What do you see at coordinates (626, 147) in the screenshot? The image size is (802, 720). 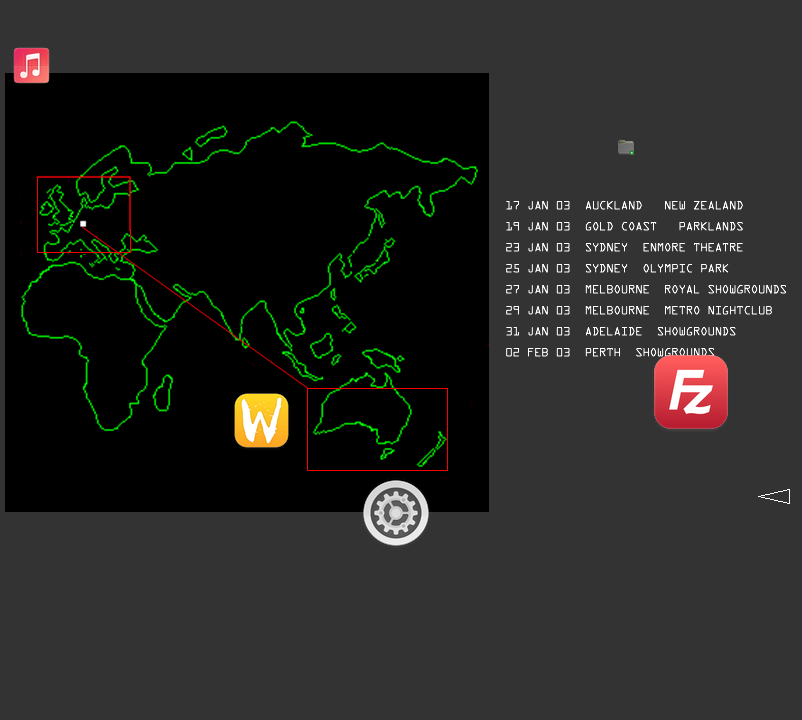 I see `create a new folder` at bounding box center [626, 147].